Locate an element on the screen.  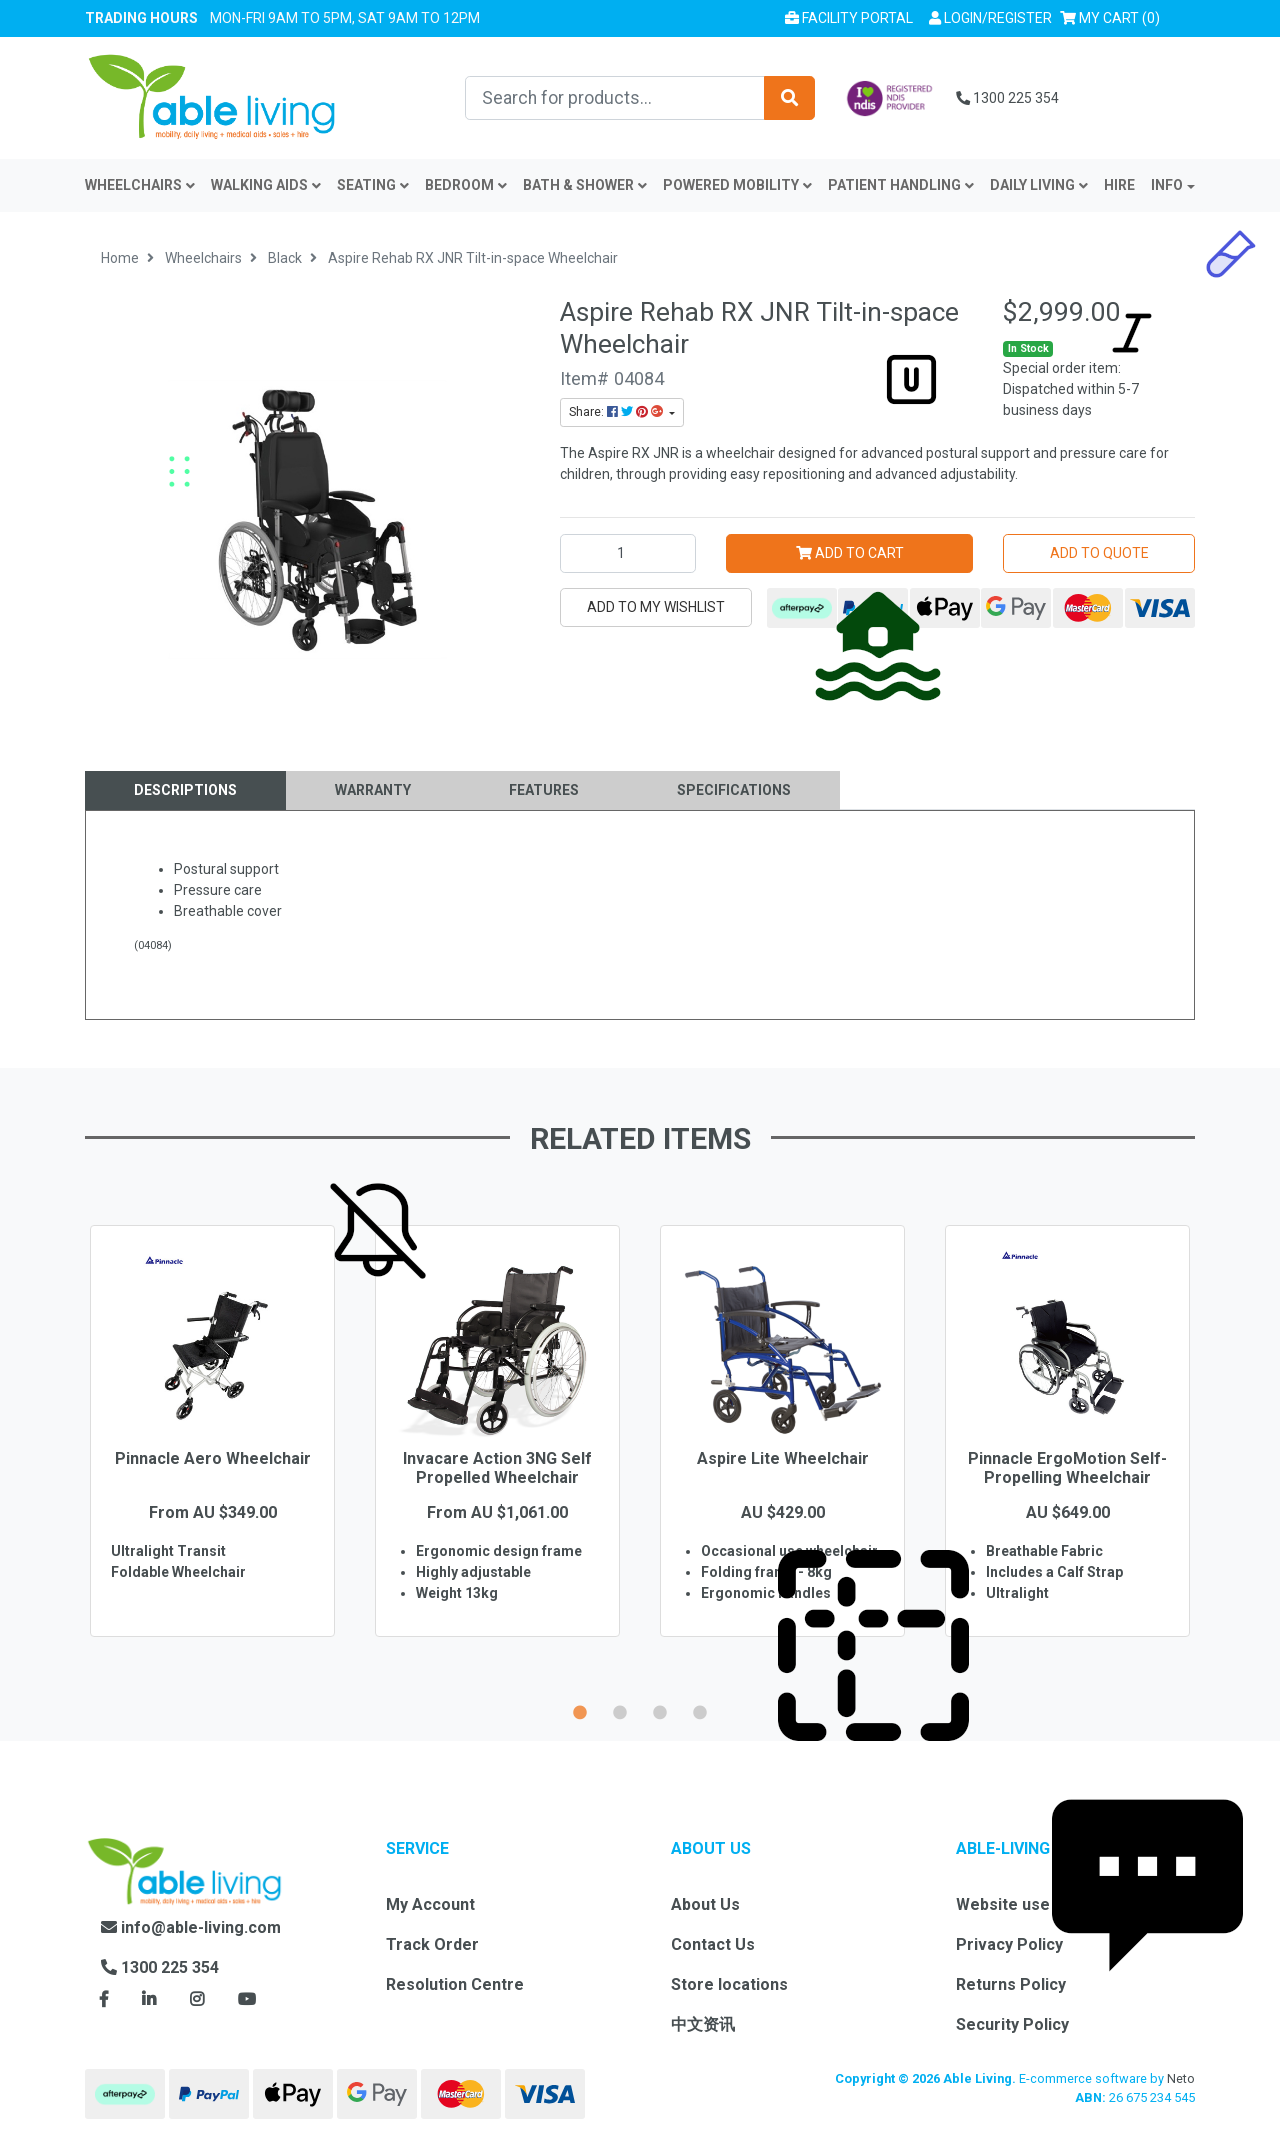
mute notifications is located at coordinates (378, 1231).